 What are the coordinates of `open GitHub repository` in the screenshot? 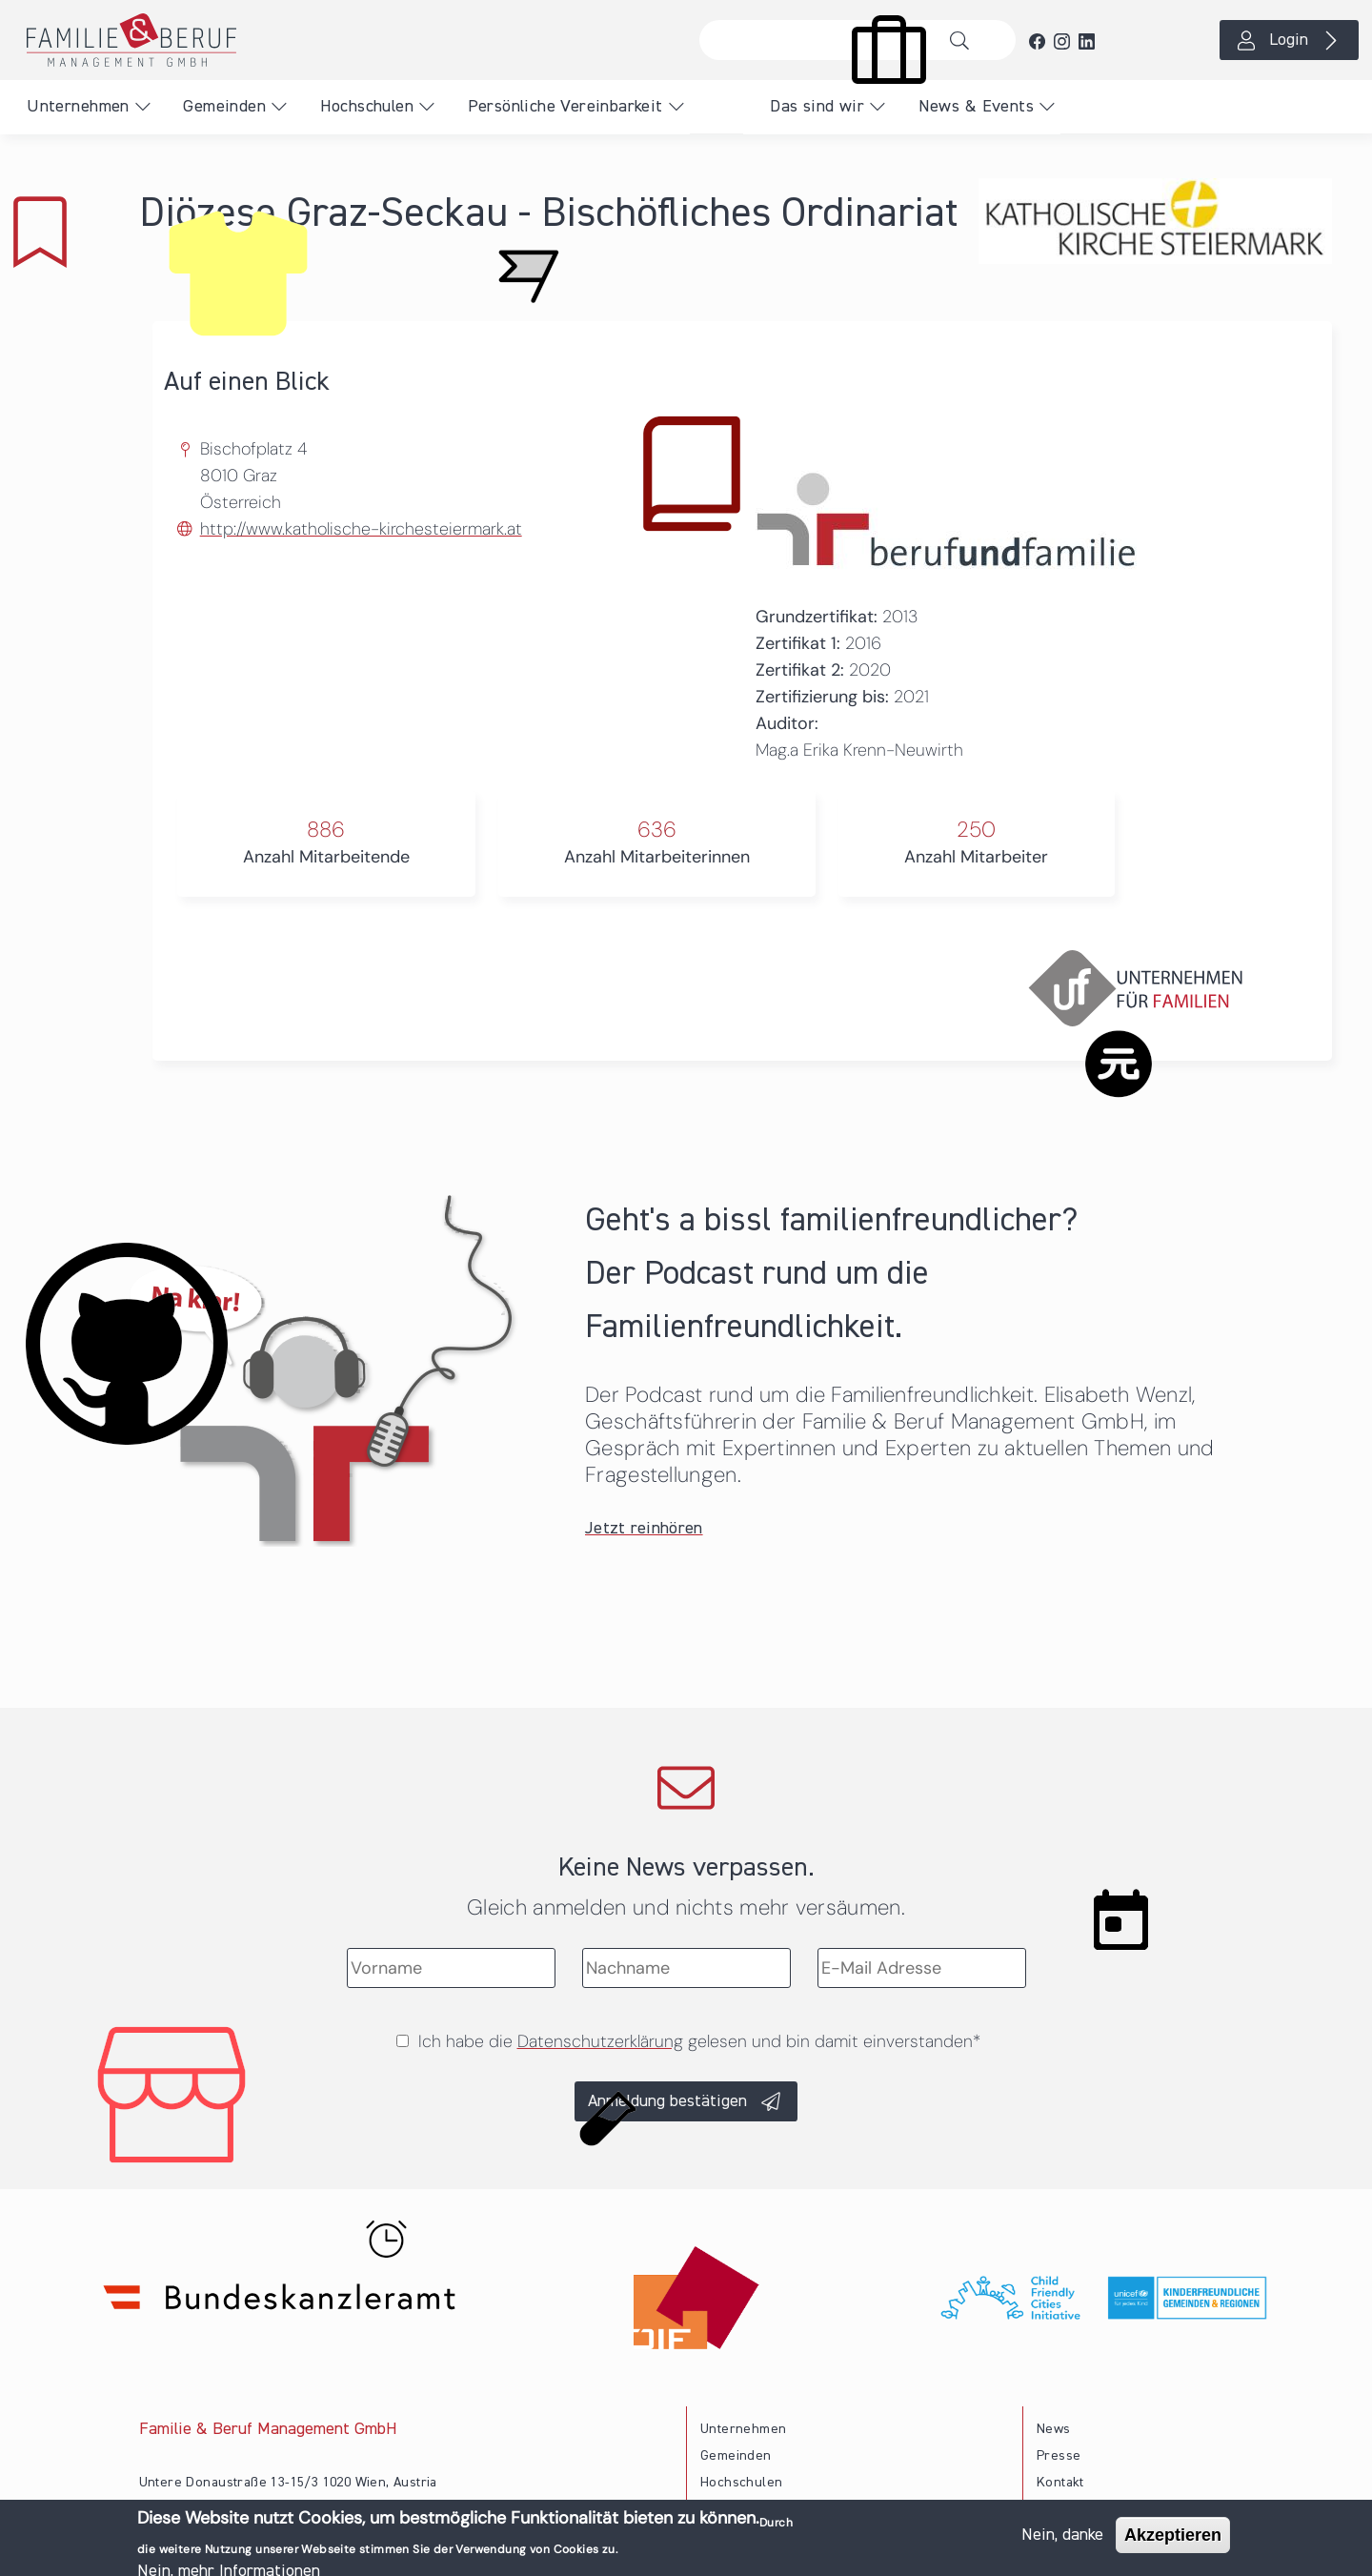 It's located at (127, 1344).